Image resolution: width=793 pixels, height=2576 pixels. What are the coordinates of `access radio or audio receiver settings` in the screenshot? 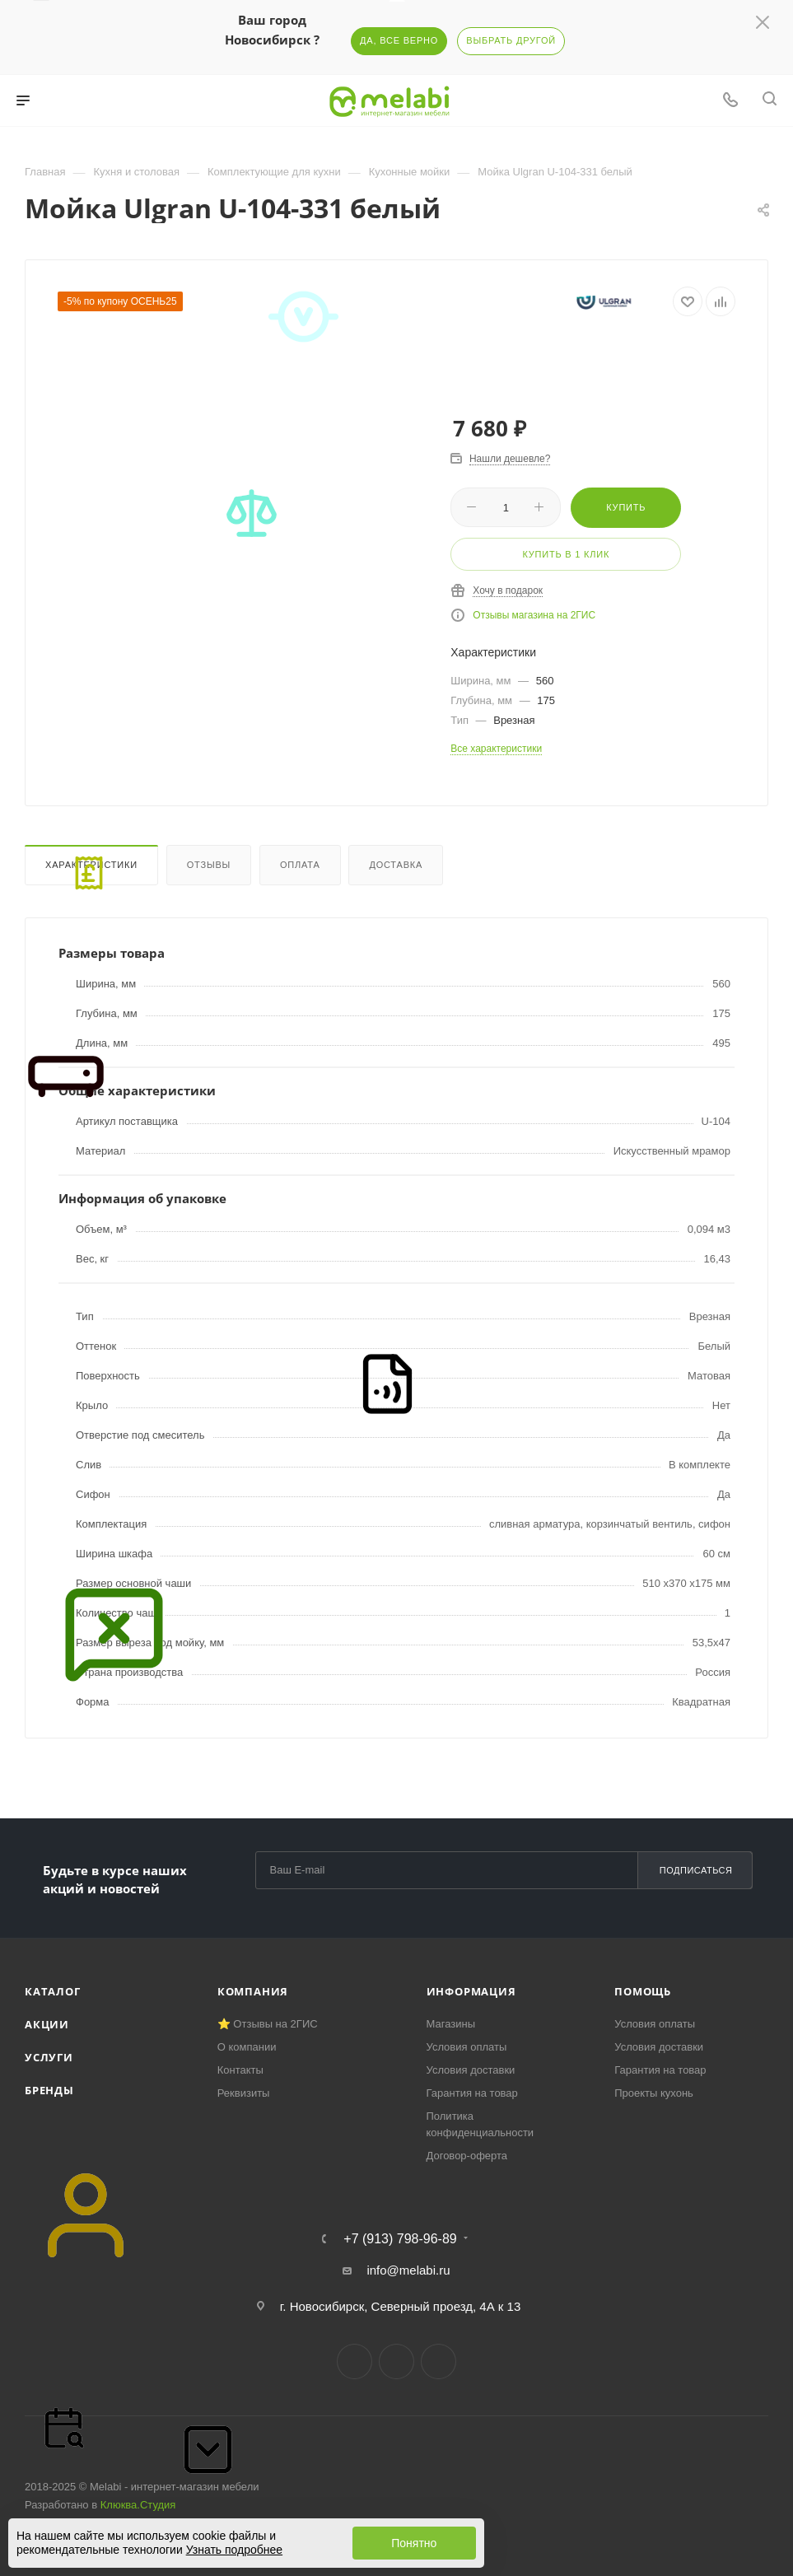 It's located at (66, 1073).